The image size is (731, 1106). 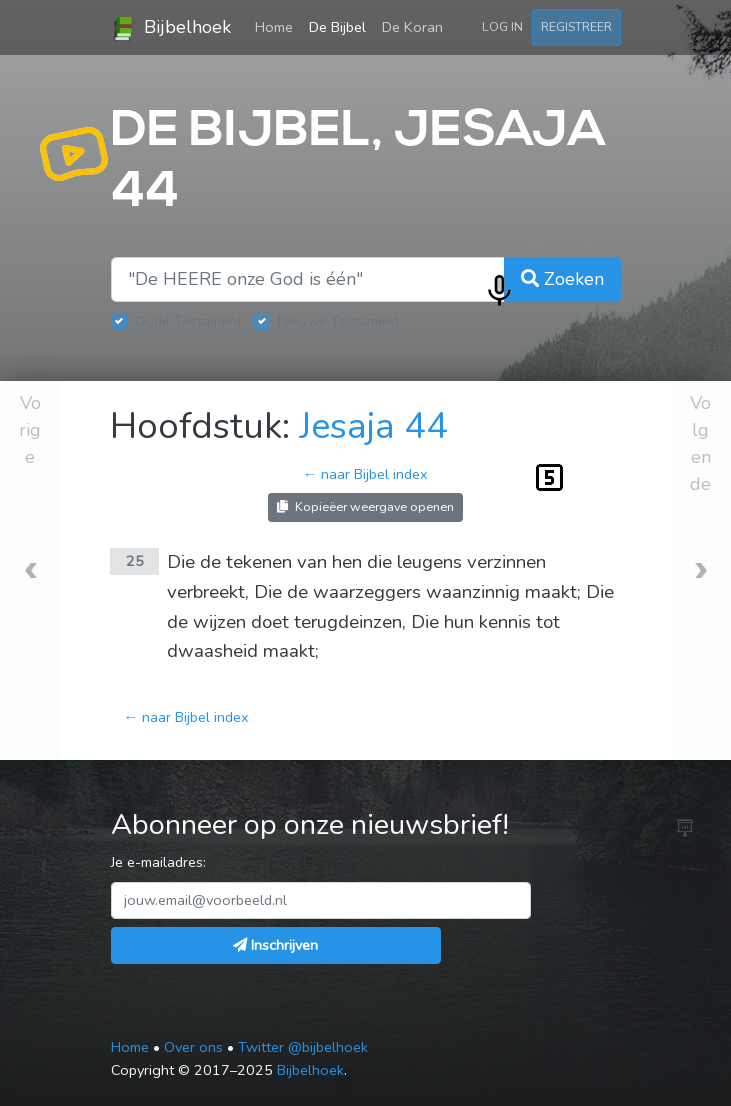 What do you see at coordinates (499, 289) in the screenshot?
I see `tap to use voice input` at bounding box center [499, 289].